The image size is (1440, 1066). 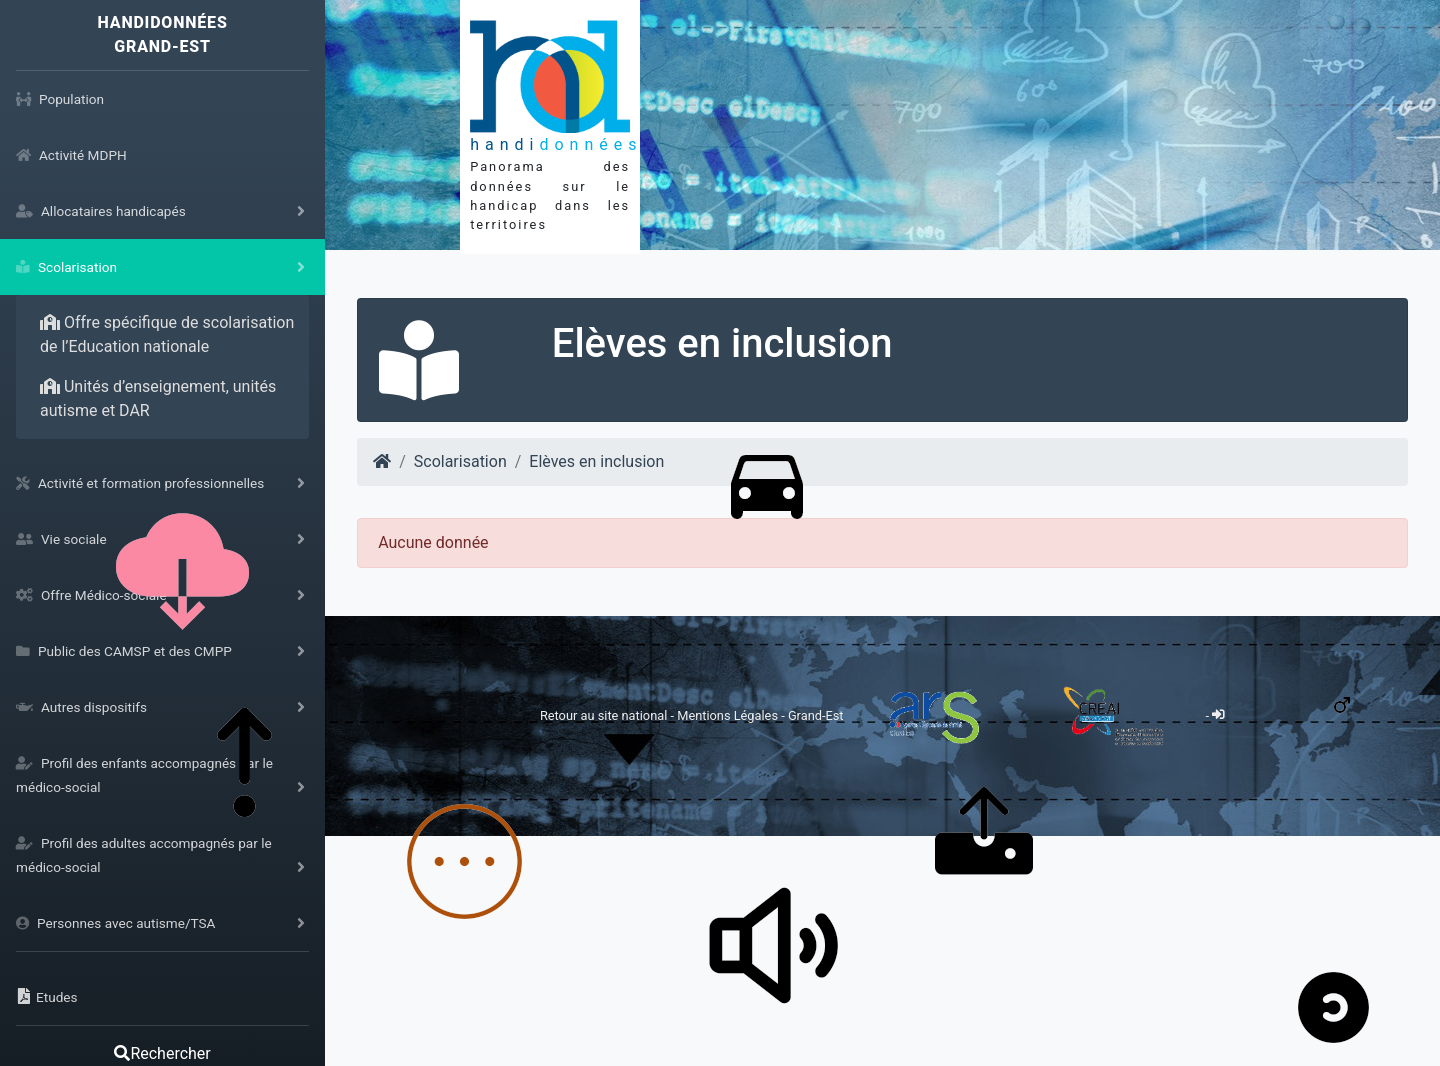 What do you see at coordinates (771, 945) in the screenshot?
I see `volume is set to high` at bounding box center [771, 945].